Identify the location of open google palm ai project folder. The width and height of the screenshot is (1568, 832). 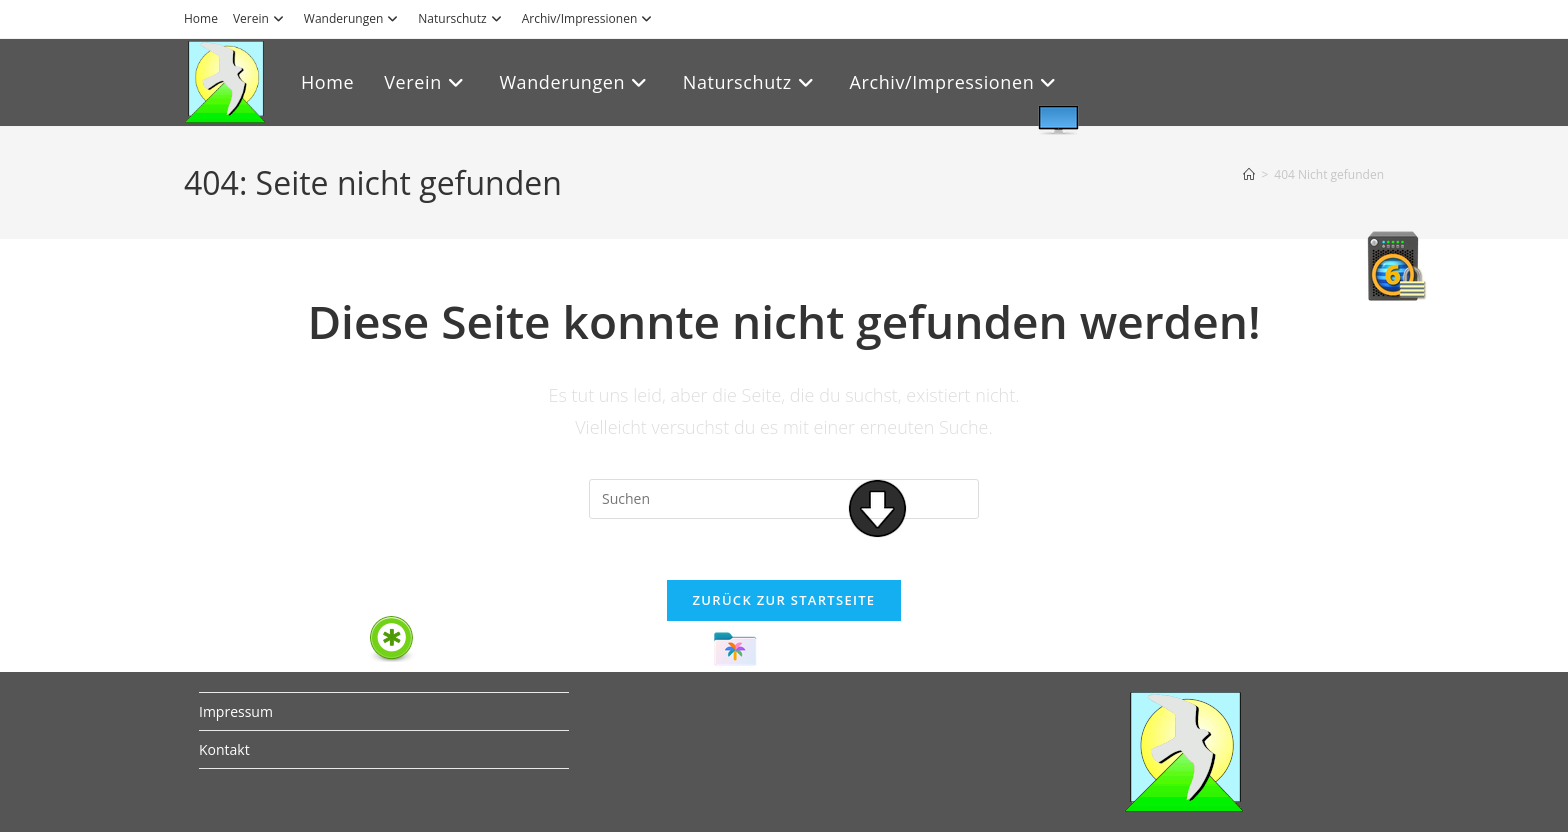
(735, 650).